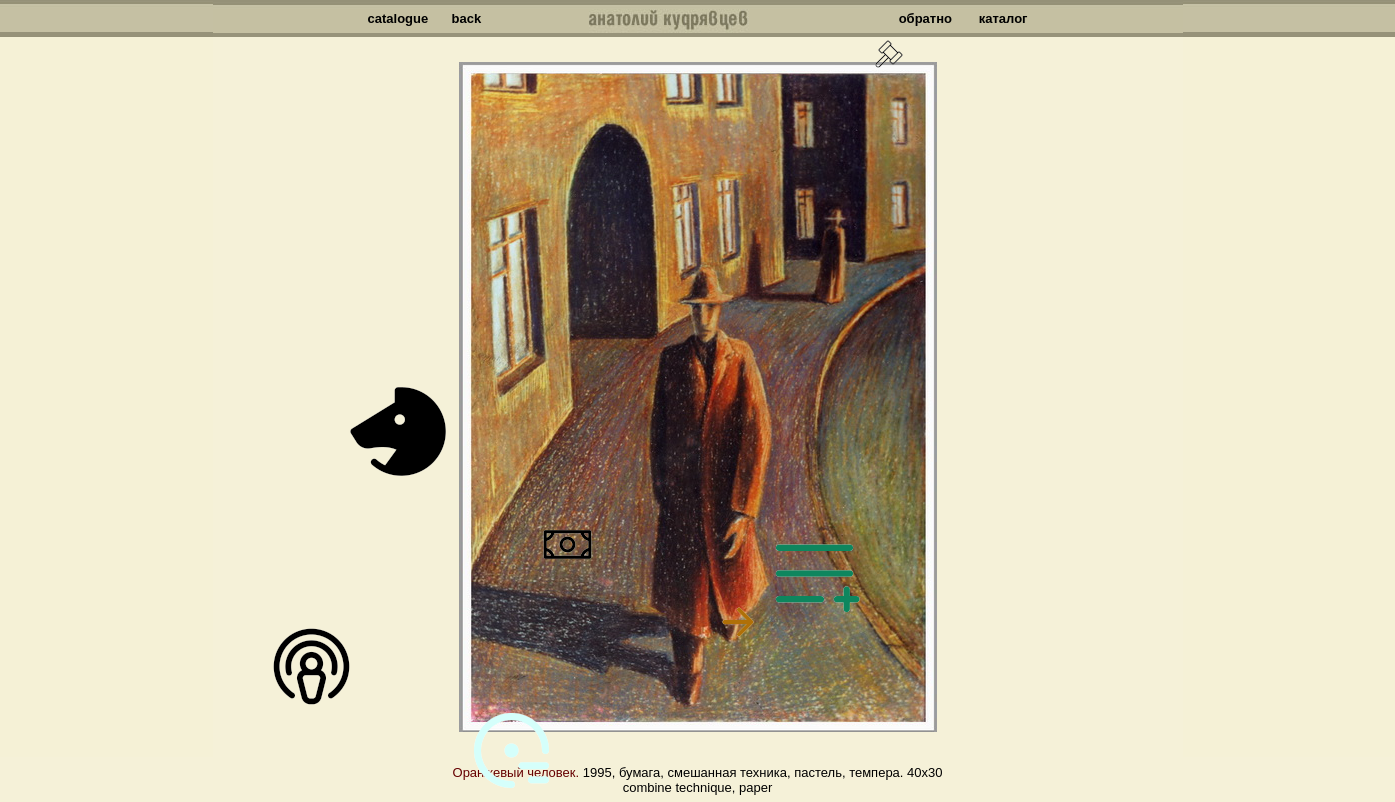 The image size is (1395, 802). What do you see at coordinates (511, 750) in the screenshot?
I see `view issue tracking timeline` at bounding box center [511, 750].